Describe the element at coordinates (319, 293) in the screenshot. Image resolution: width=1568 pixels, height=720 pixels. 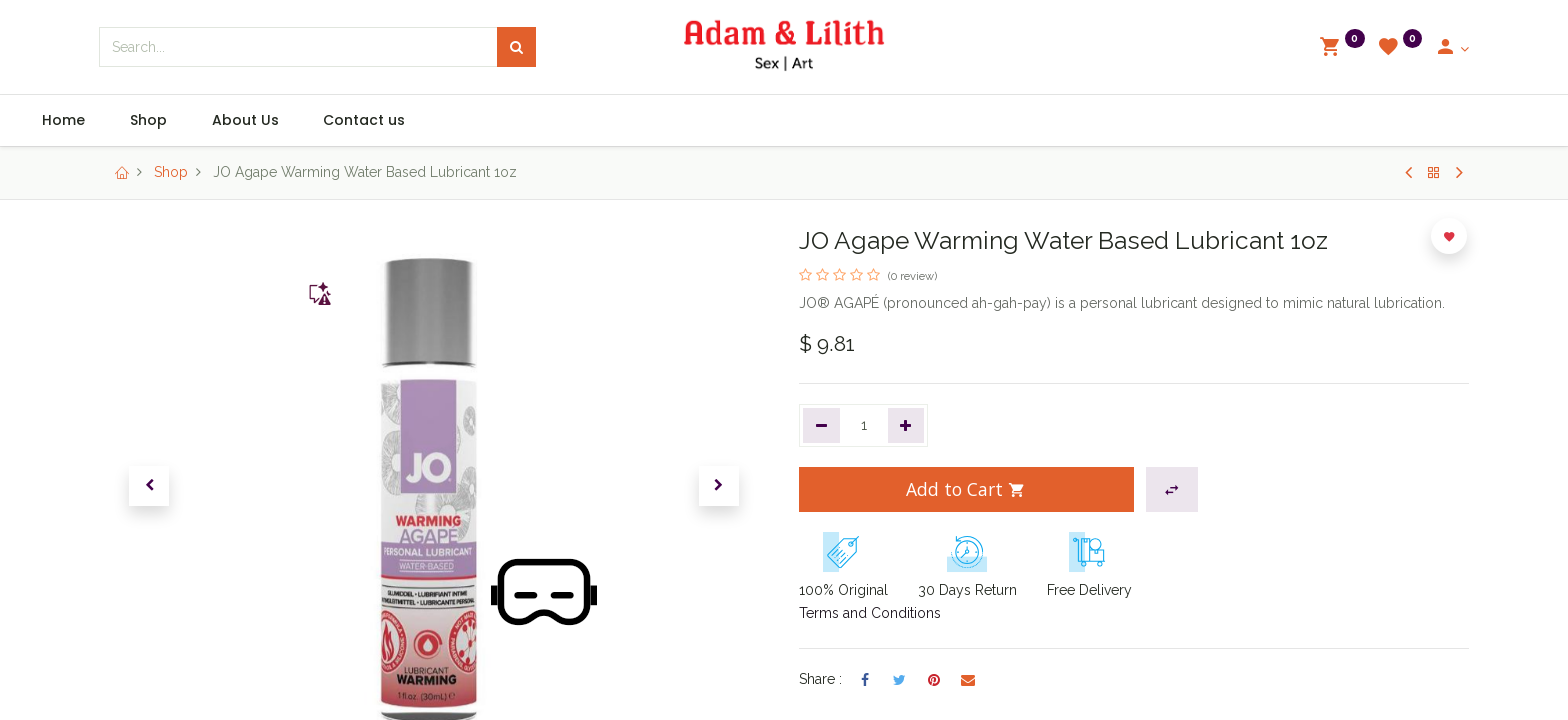
I see `AI chat feature experiencing an issue or error` at that location.